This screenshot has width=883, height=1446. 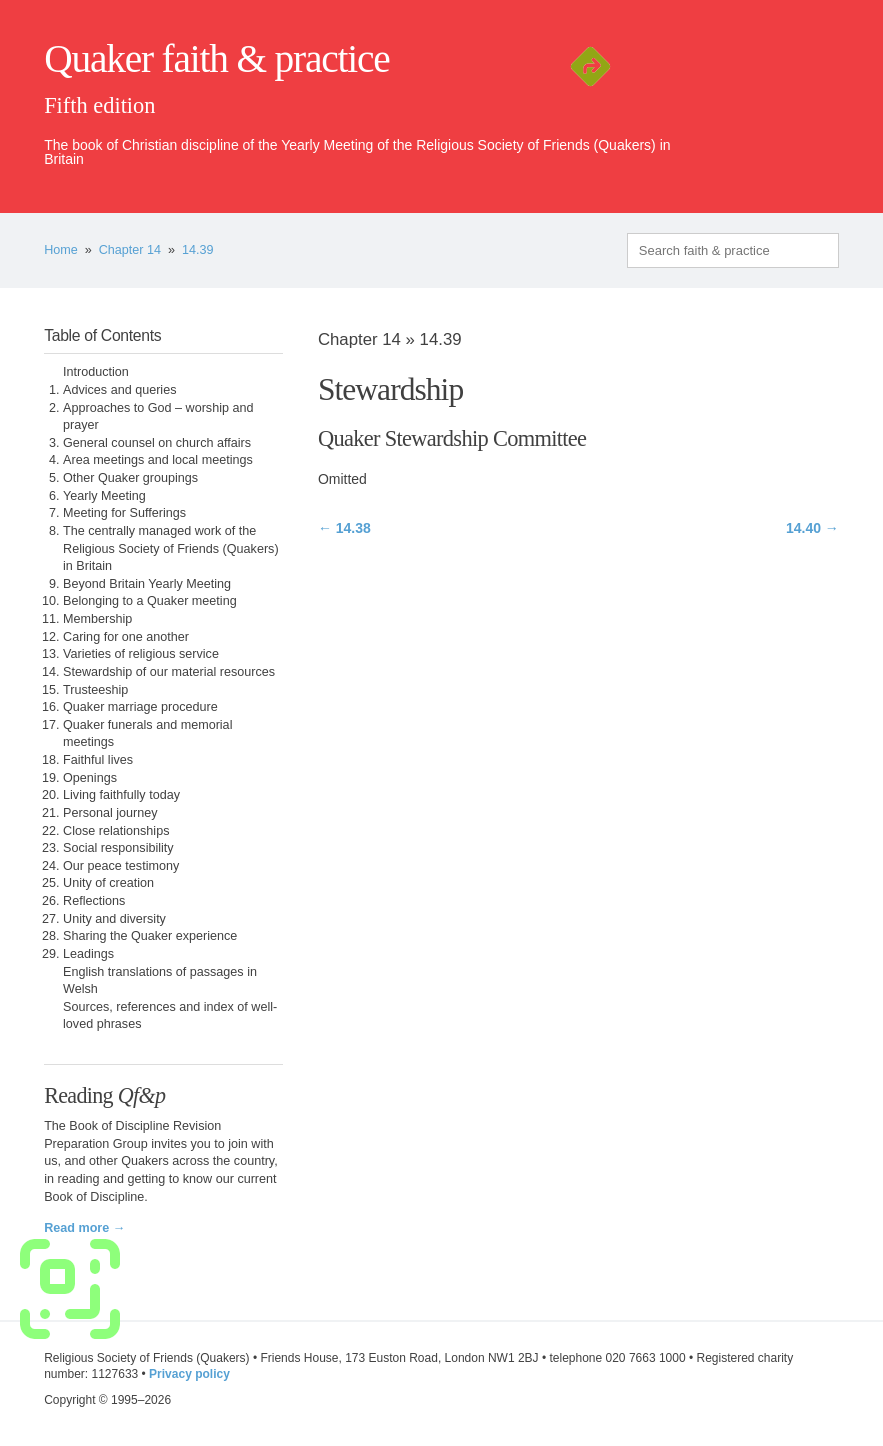 I want to click on scan a QR code, so click(x=70, y=1289).